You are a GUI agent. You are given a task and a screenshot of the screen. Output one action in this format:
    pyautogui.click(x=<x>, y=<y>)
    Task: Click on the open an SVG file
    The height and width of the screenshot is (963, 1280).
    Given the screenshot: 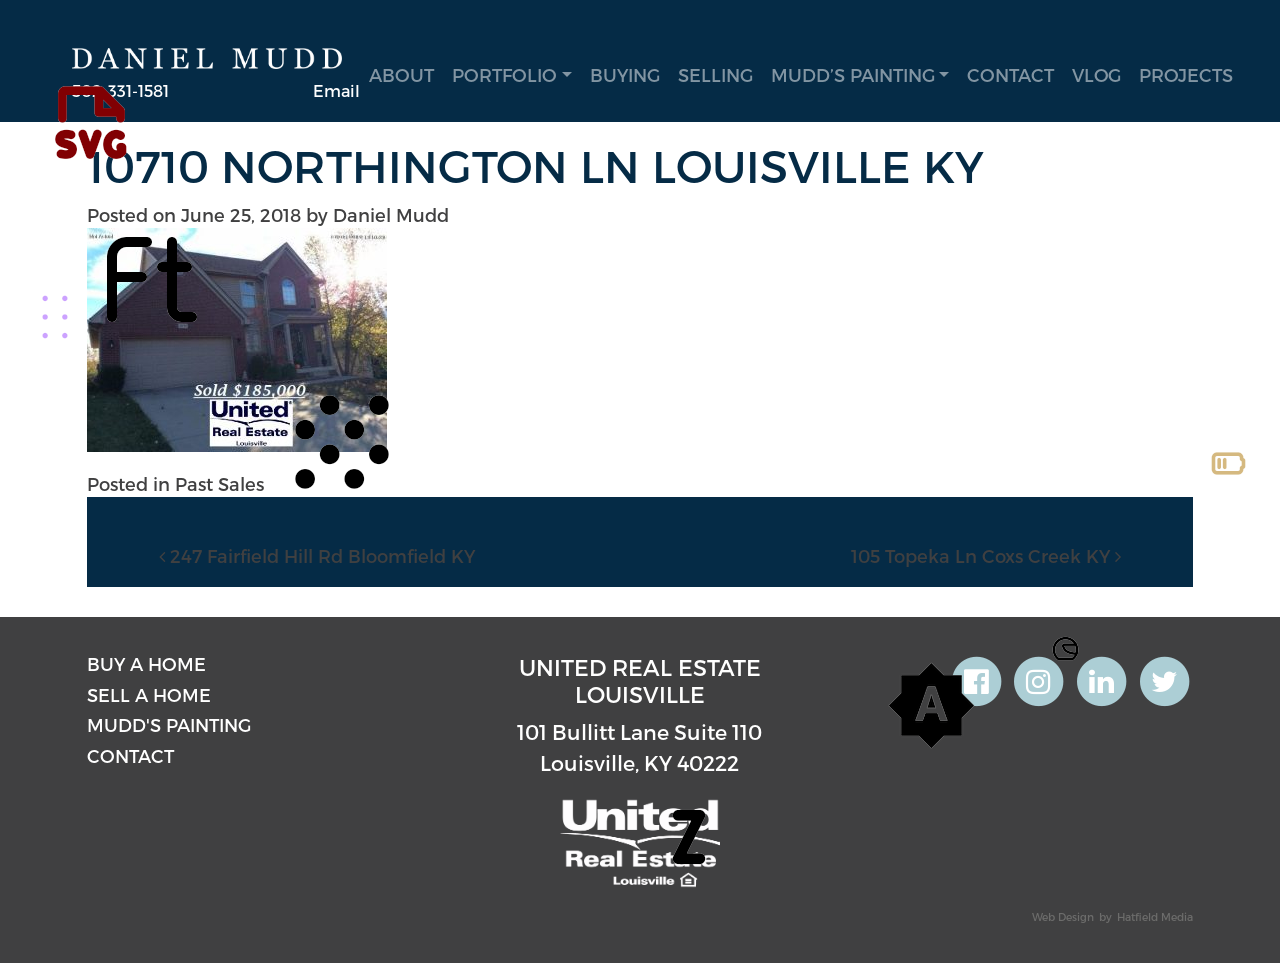 What is the action you would take?
    pyautogui.click(x=91, y=125)
    